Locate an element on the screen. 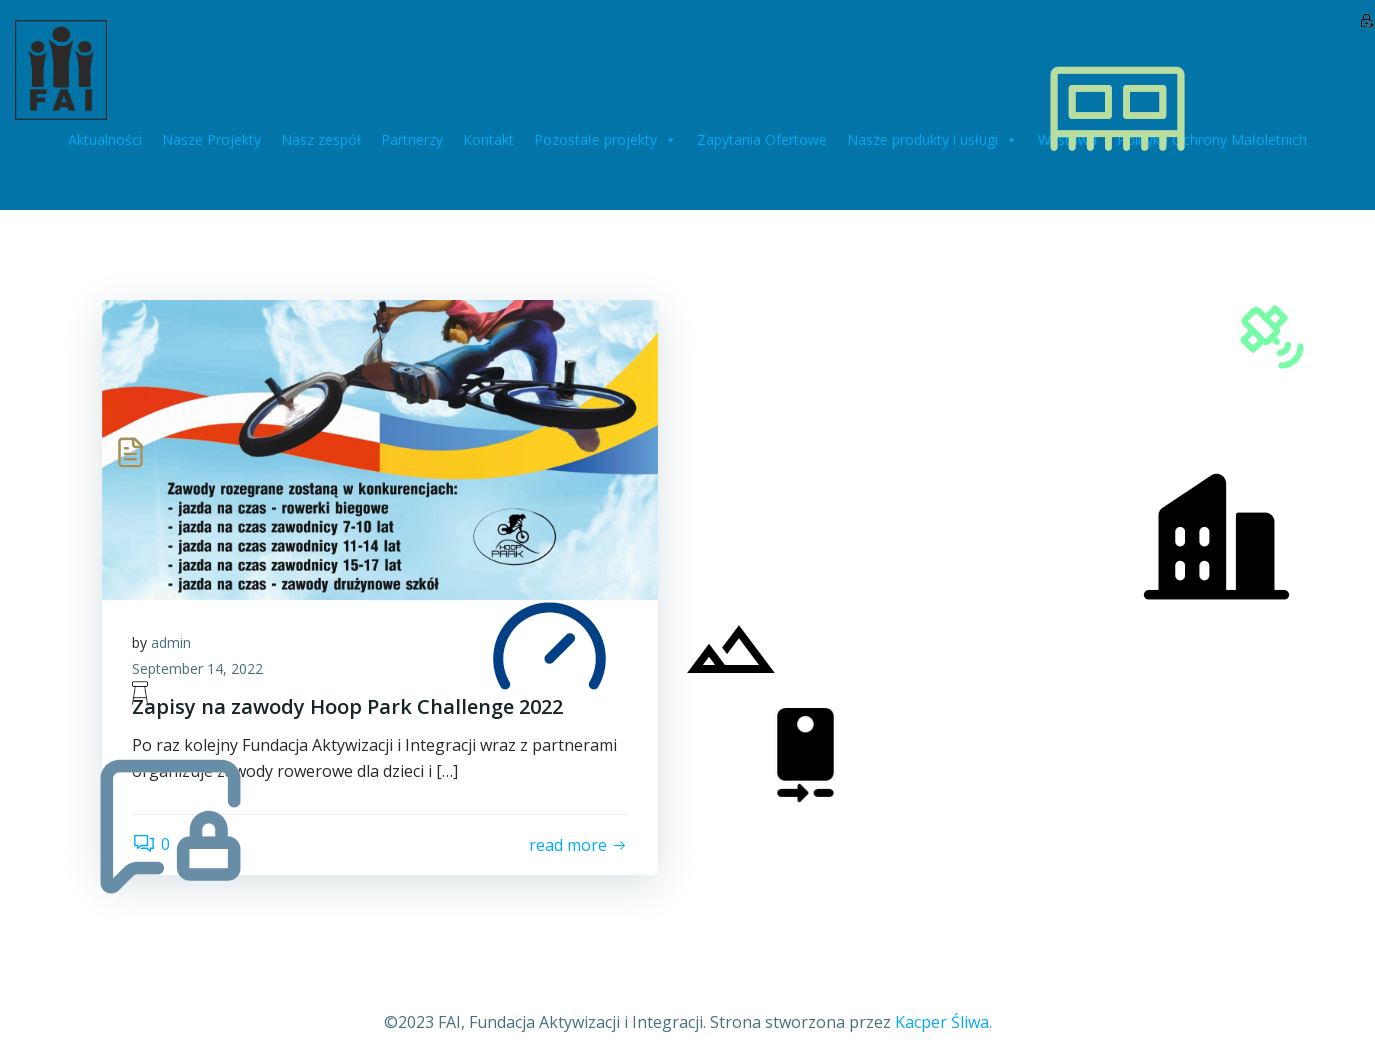 Image resolution: width=1375 pixels, height=1051 pixels. view device memory or RAM usage is located at coordinates (1117, 106).